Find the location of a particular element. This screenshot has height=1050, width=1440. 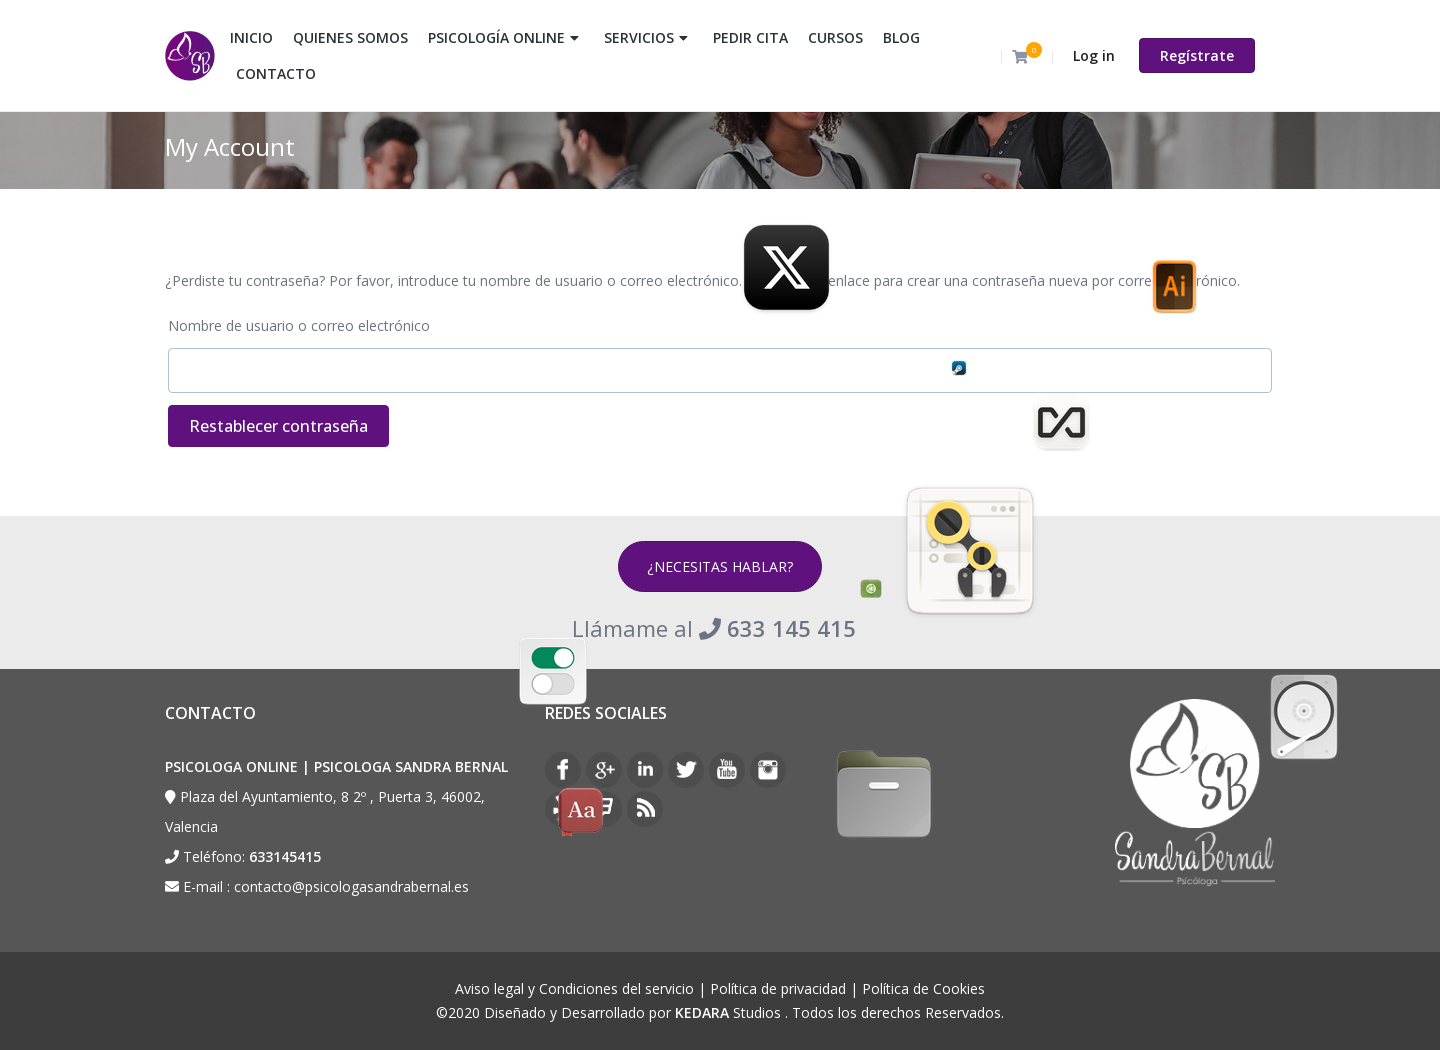

open the builder app for development projects is located at coordinates (970, 551).